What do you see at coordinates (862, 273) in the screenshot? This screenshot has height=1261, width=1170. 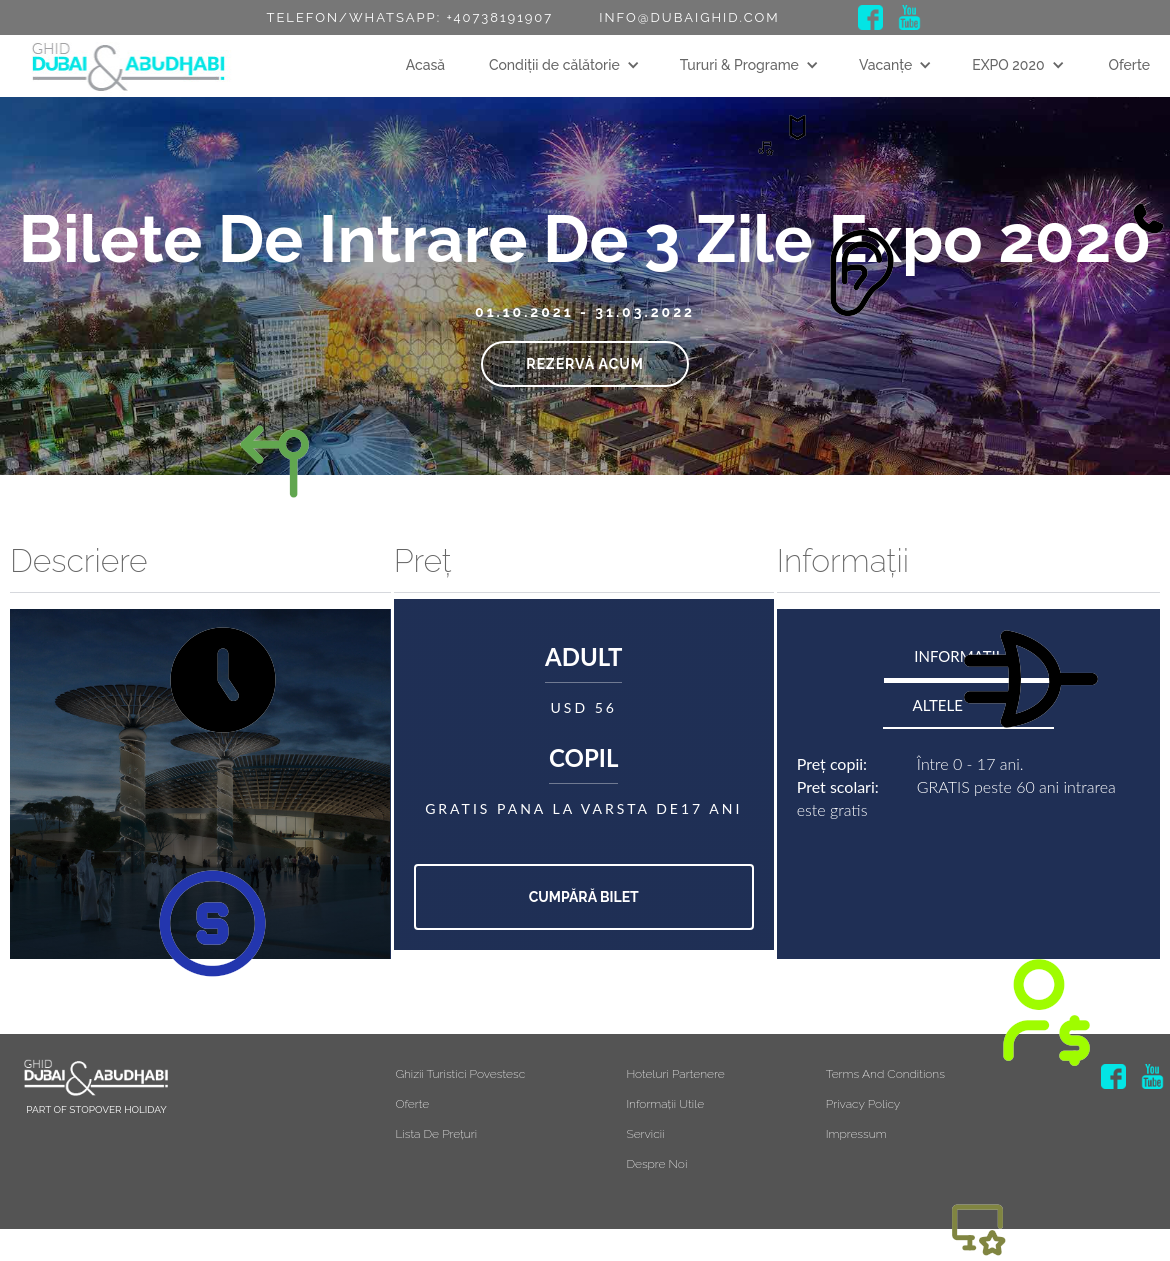 I see `accessibility settings for hearing features` at bounding box center [862, 273].